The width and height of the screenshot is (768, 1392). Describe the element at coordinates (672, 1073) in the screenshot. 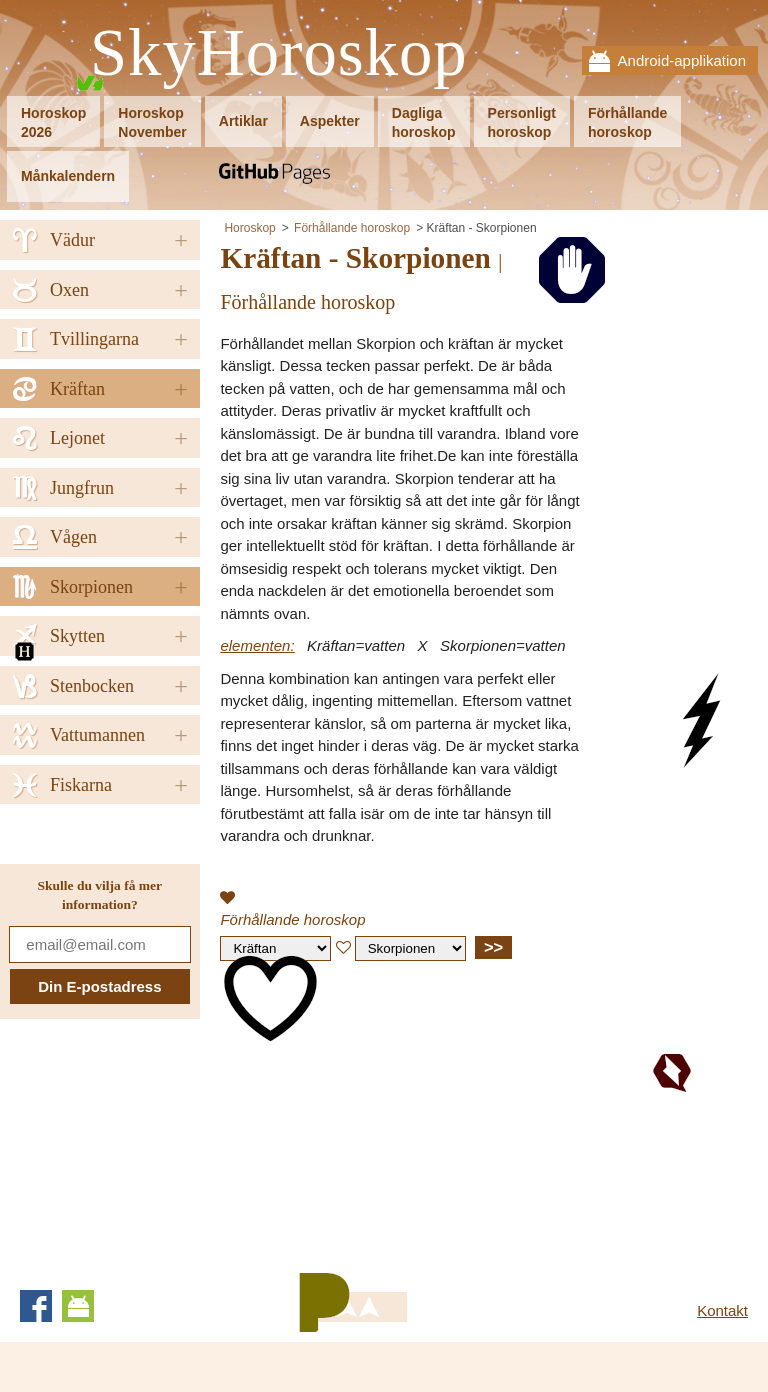

I see `qwik framework logo` at that location.